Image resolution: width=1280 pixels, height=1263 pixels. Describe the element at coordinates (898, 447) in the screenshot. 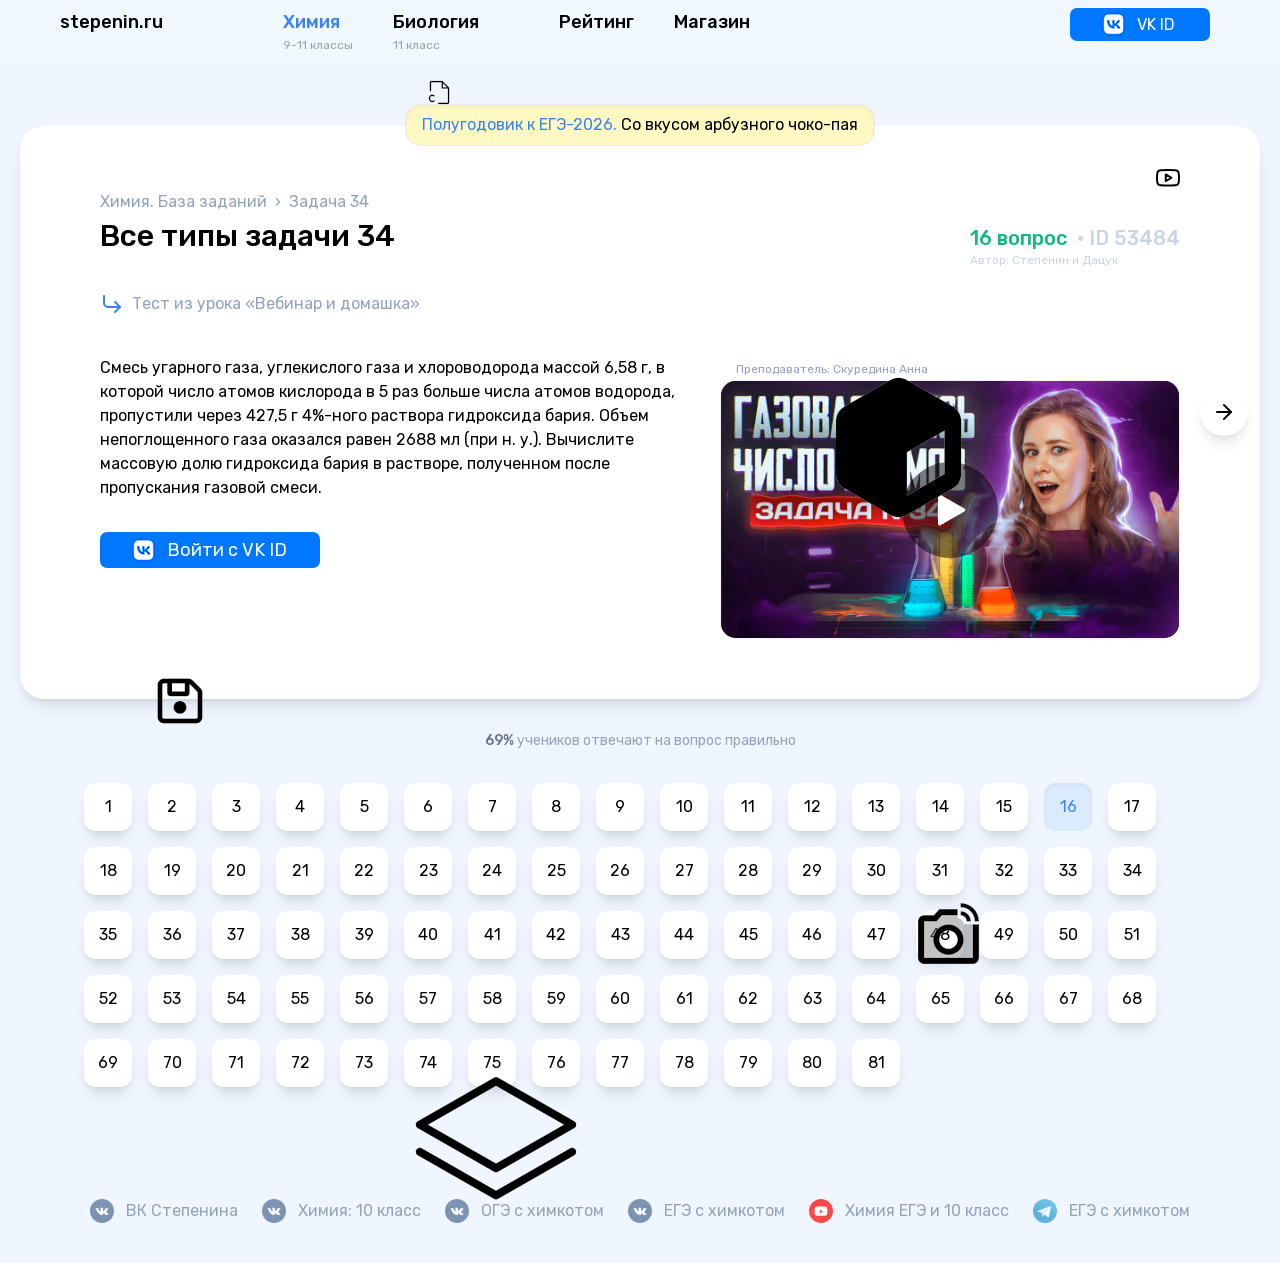

I see `view 3D model or object` at that location.